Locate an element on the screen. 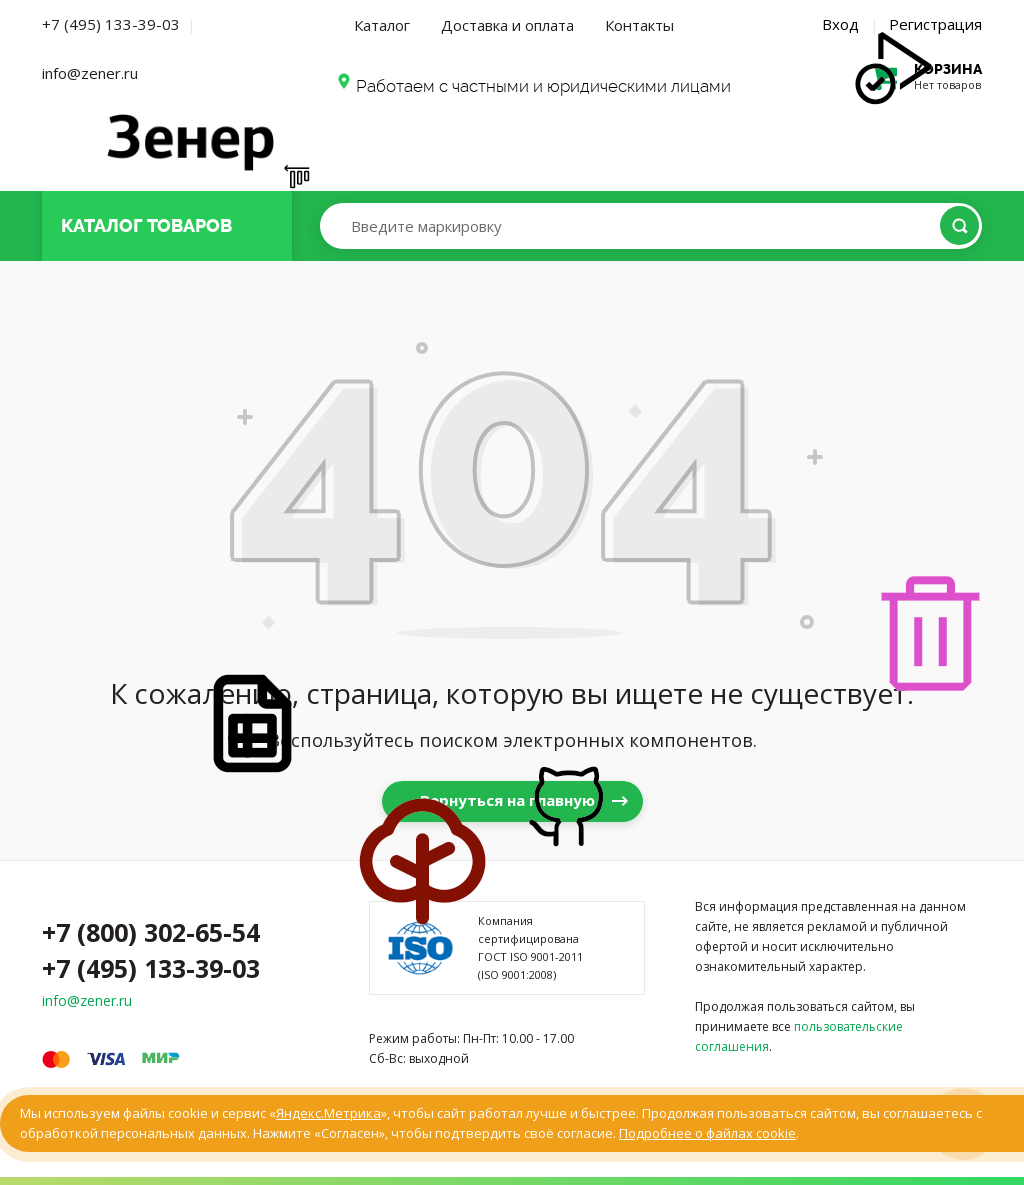 The height and width of the screenshot is (1185, 1024). open github repository is located at coordinates (565, 806).